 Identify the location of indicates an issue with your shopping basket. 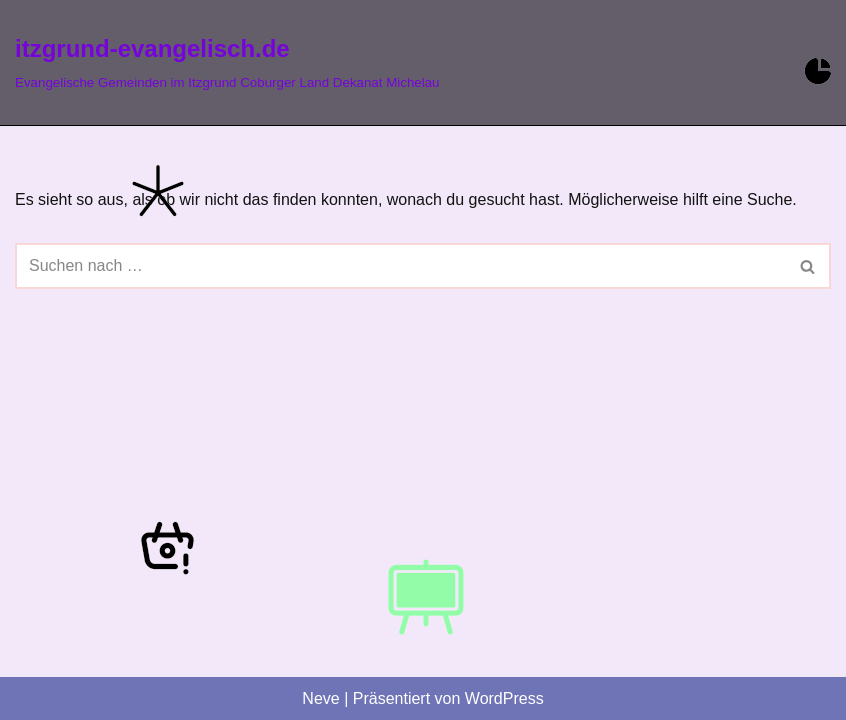
(167, 545).